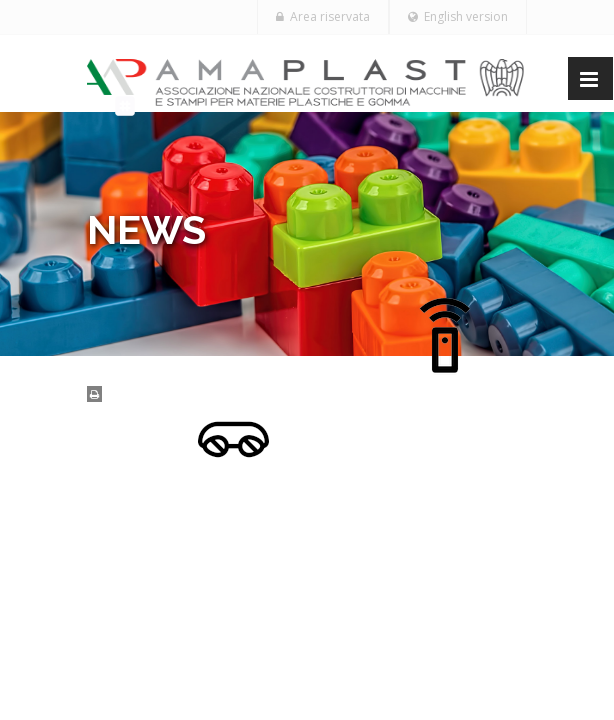  What do you see at coordinates (233, 439) in the screenshot?
I see `access swimming or diving activity settings` at bounding box center [233, 439].